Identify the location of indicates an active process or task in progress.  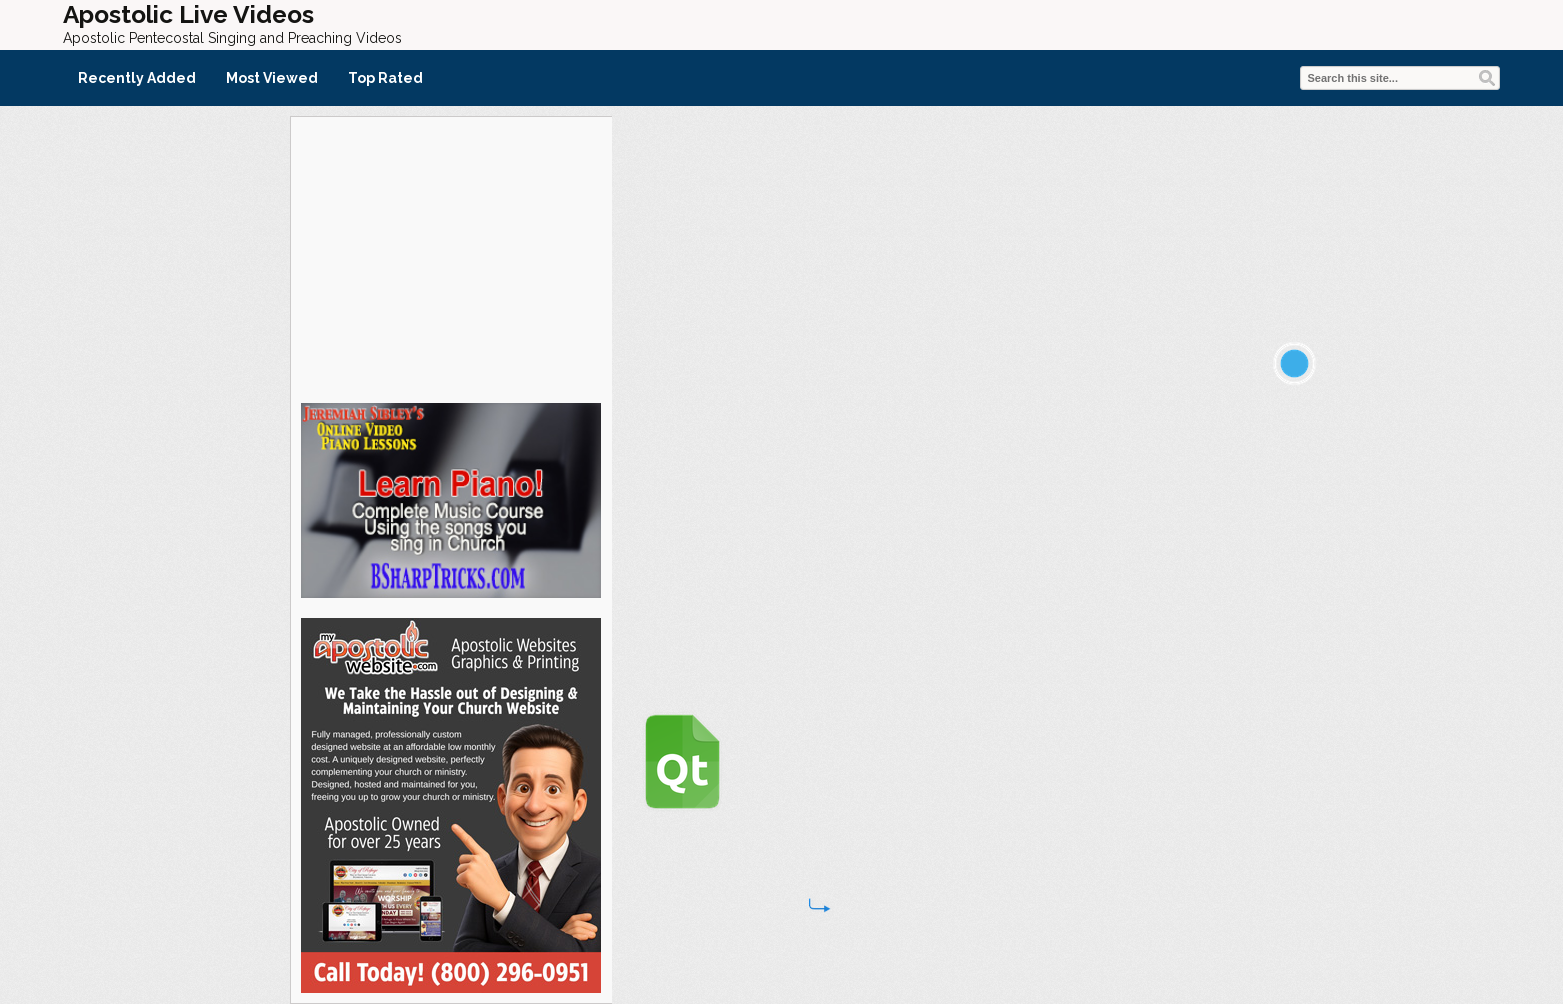
(1294, 363).